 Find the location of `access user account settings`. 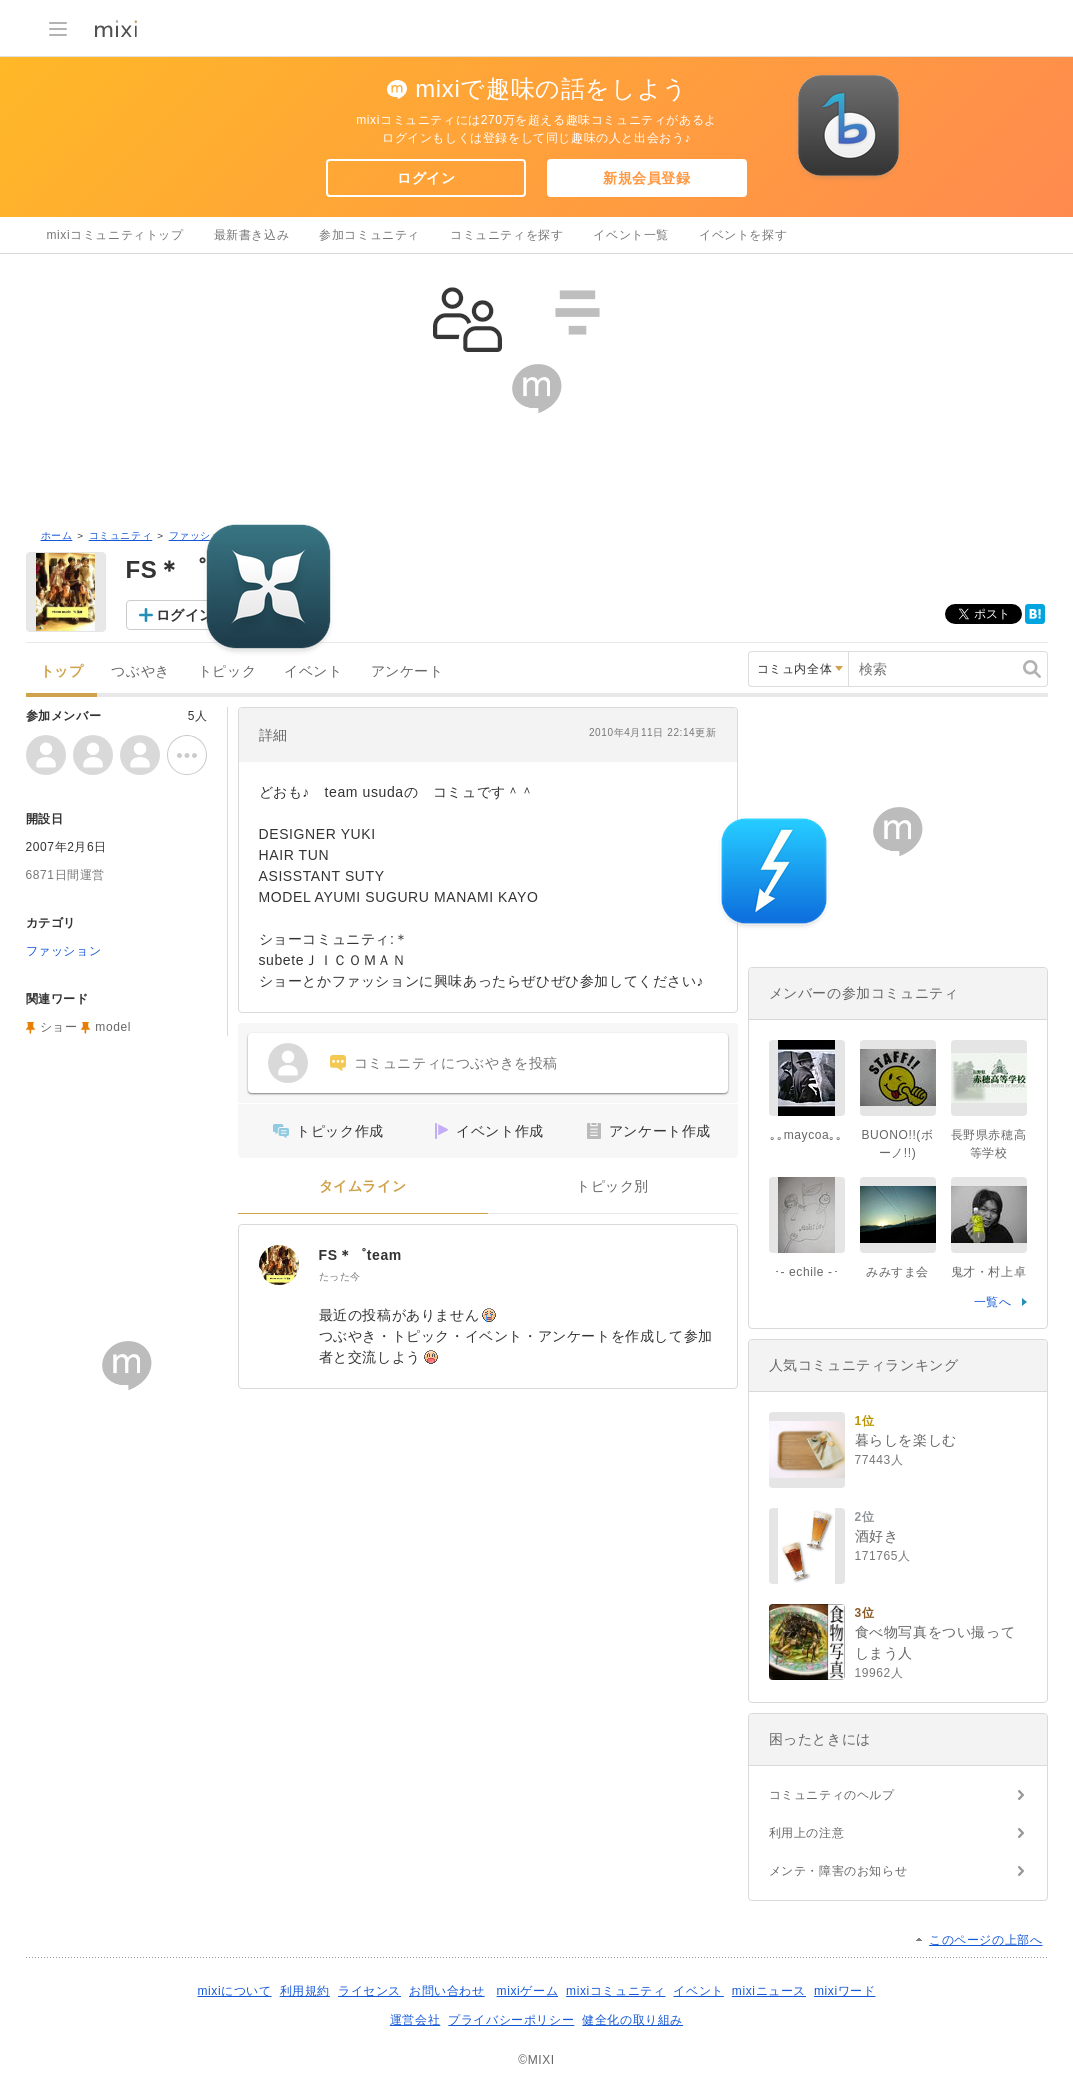

access user account settings is located at coordinates (467, 317).